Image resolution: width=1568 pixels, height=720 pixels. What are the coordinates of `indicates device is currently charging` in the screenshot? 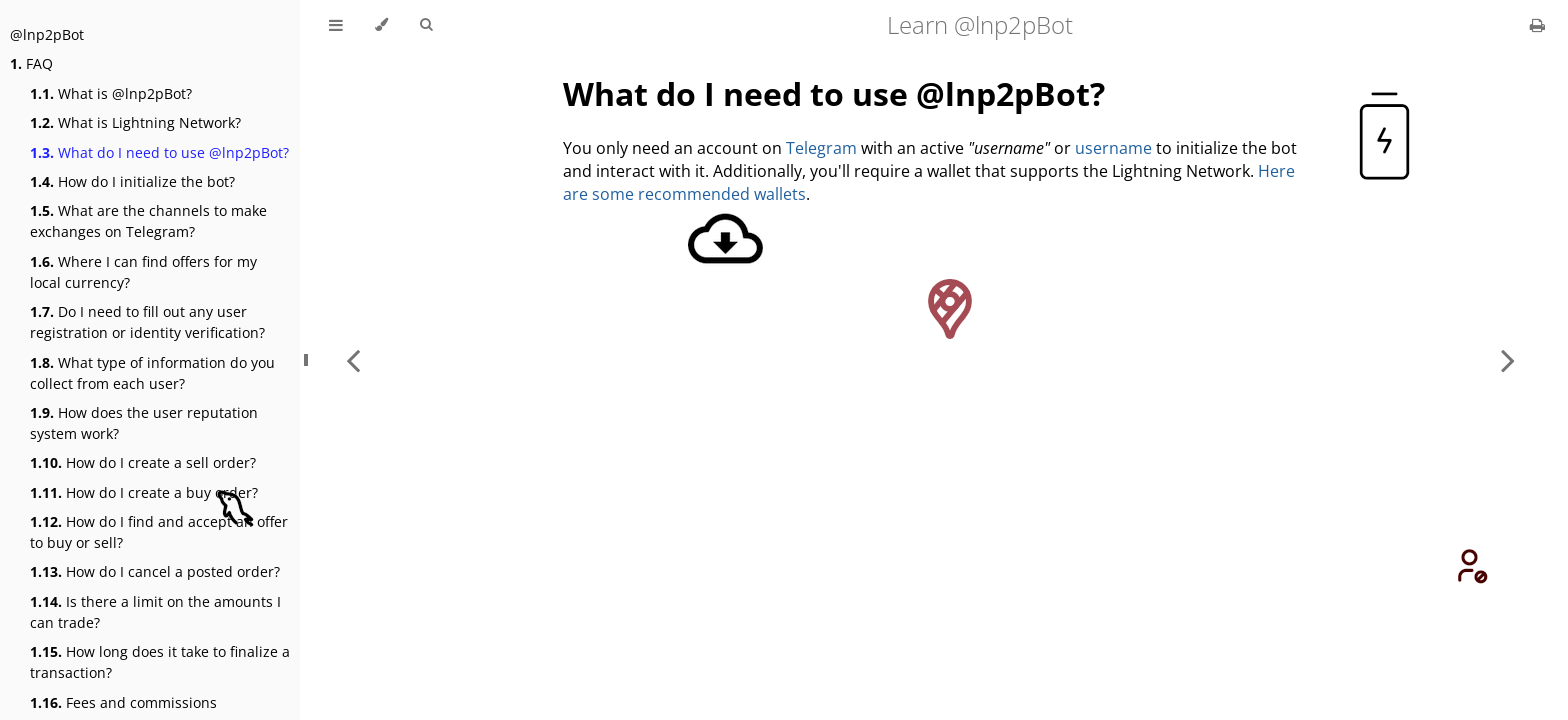 It's located at (1384, 137).